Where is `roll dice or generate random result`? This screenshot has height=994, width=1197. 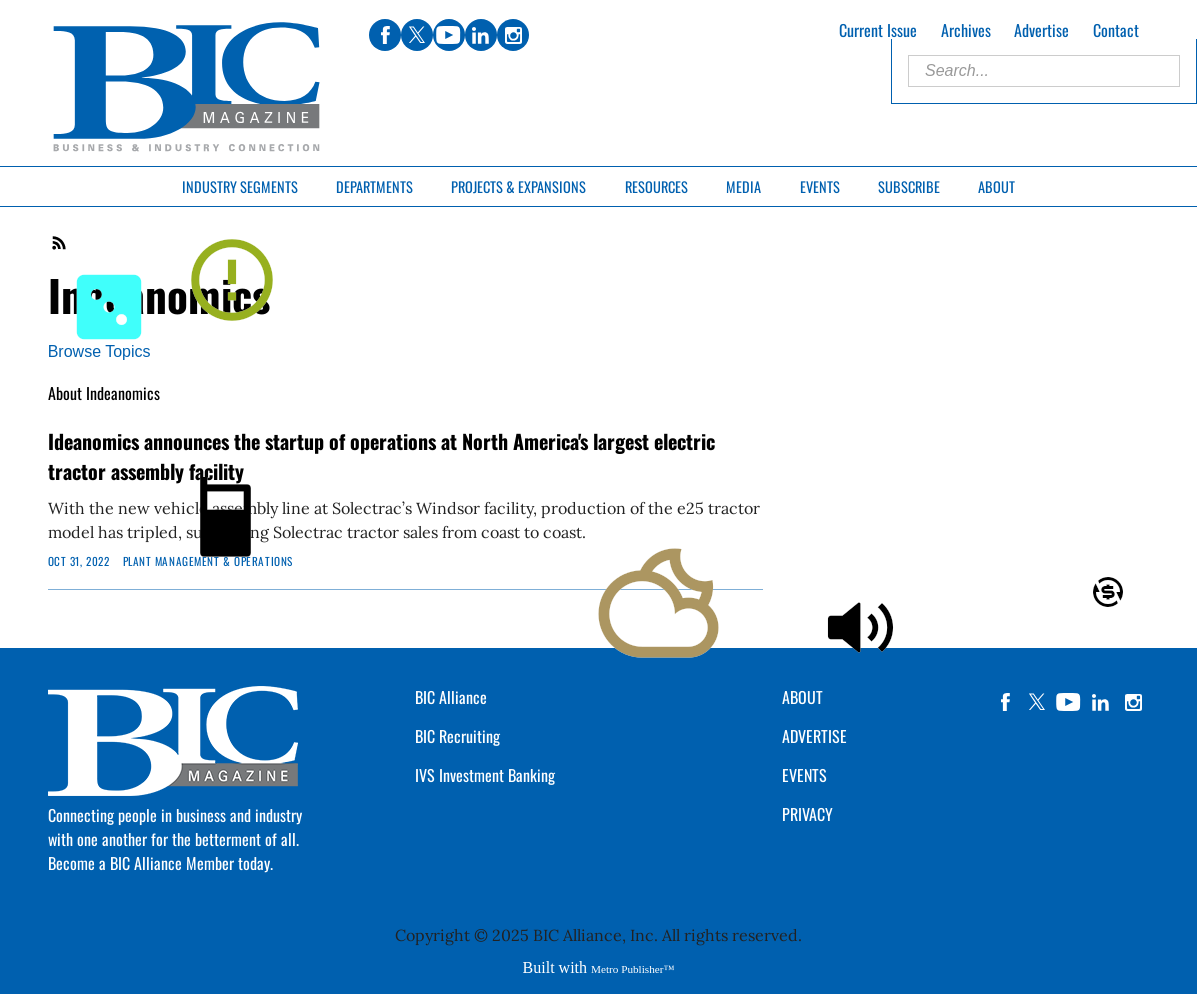 roll dice or generate random result is located at coordinates (109, 307).